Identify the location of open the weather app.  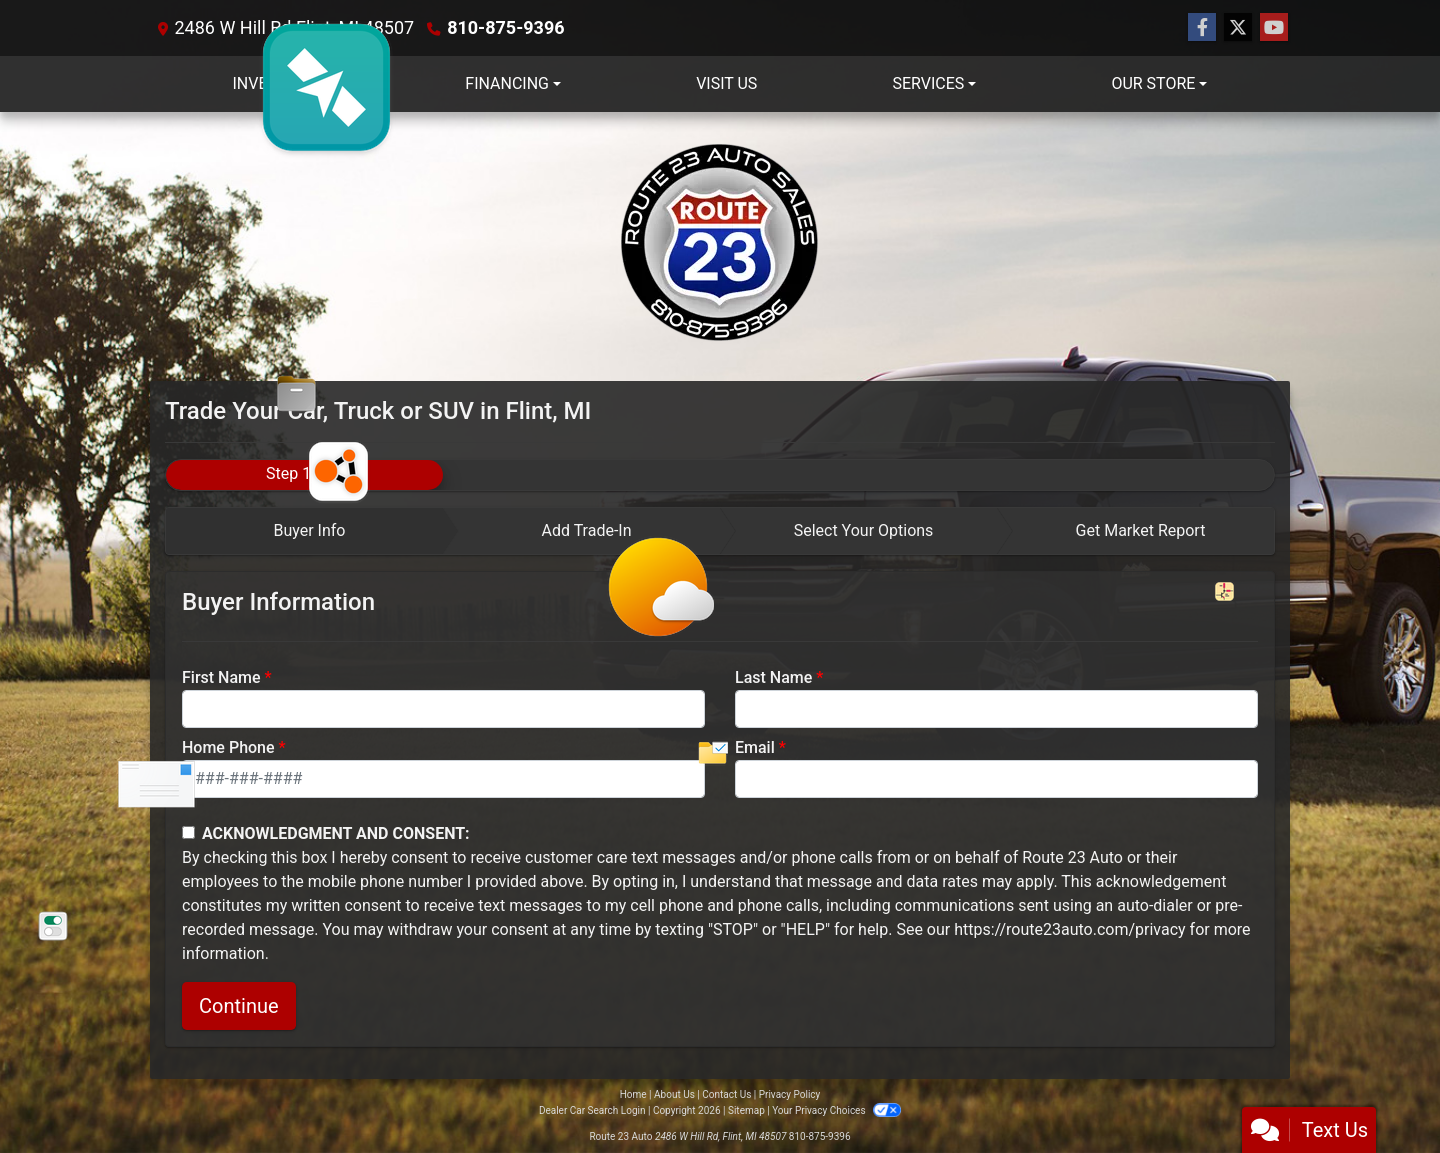
(658, 587).